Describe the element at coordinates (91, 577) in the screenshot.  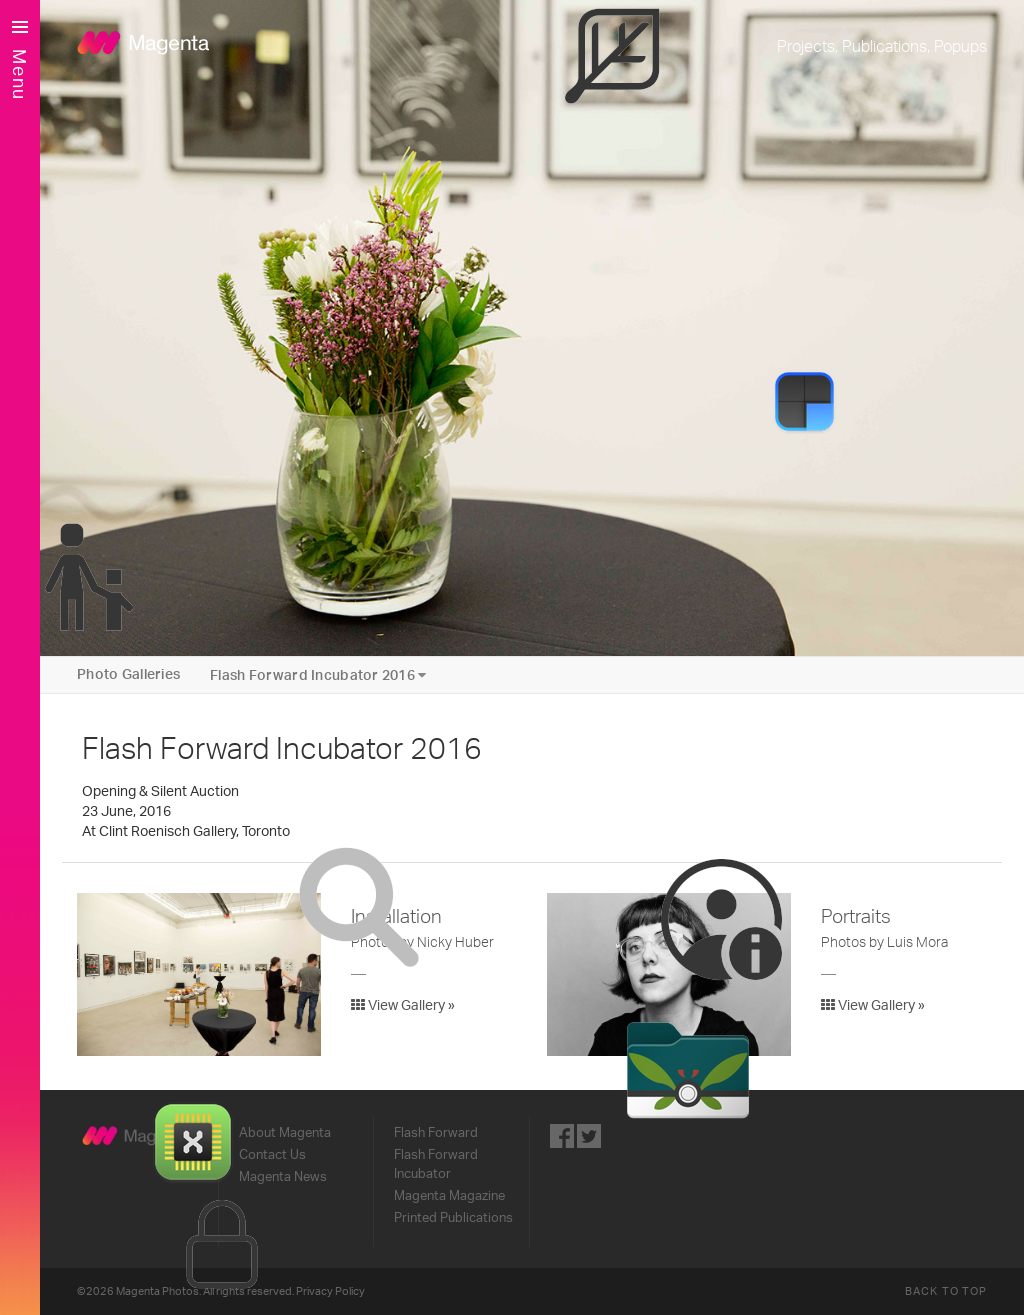
I see `access parental control settings` at that location.